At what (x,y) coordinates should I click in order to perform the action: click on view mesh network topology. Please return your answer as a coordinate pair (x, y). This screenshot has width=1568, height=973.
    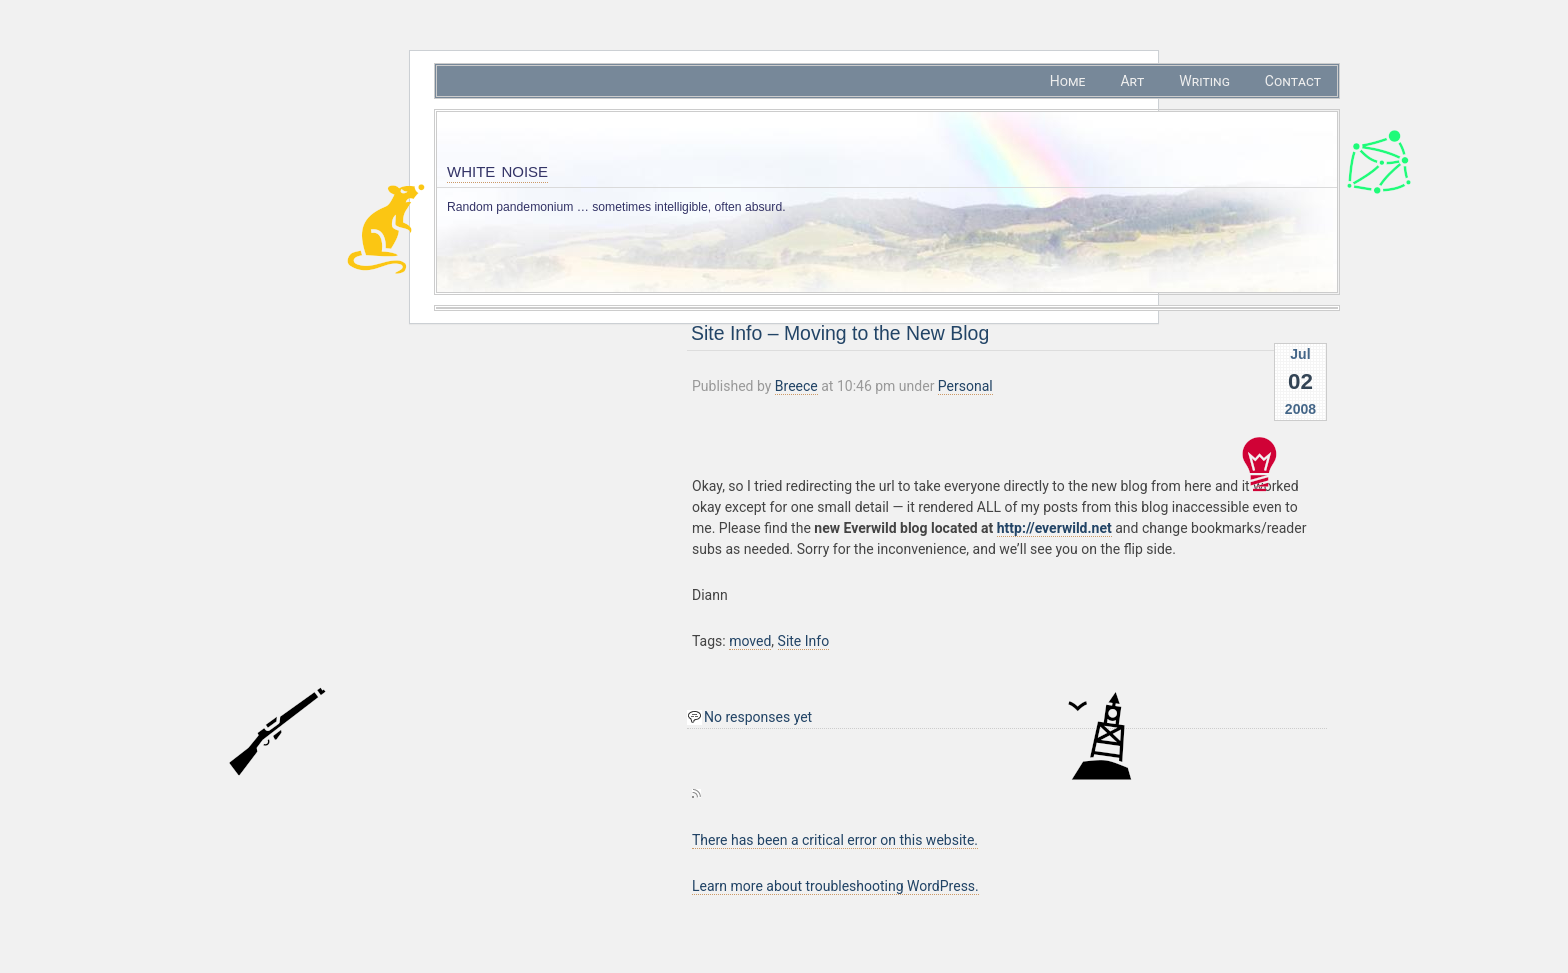
    Looking at the image, I should click on (1379, 162).